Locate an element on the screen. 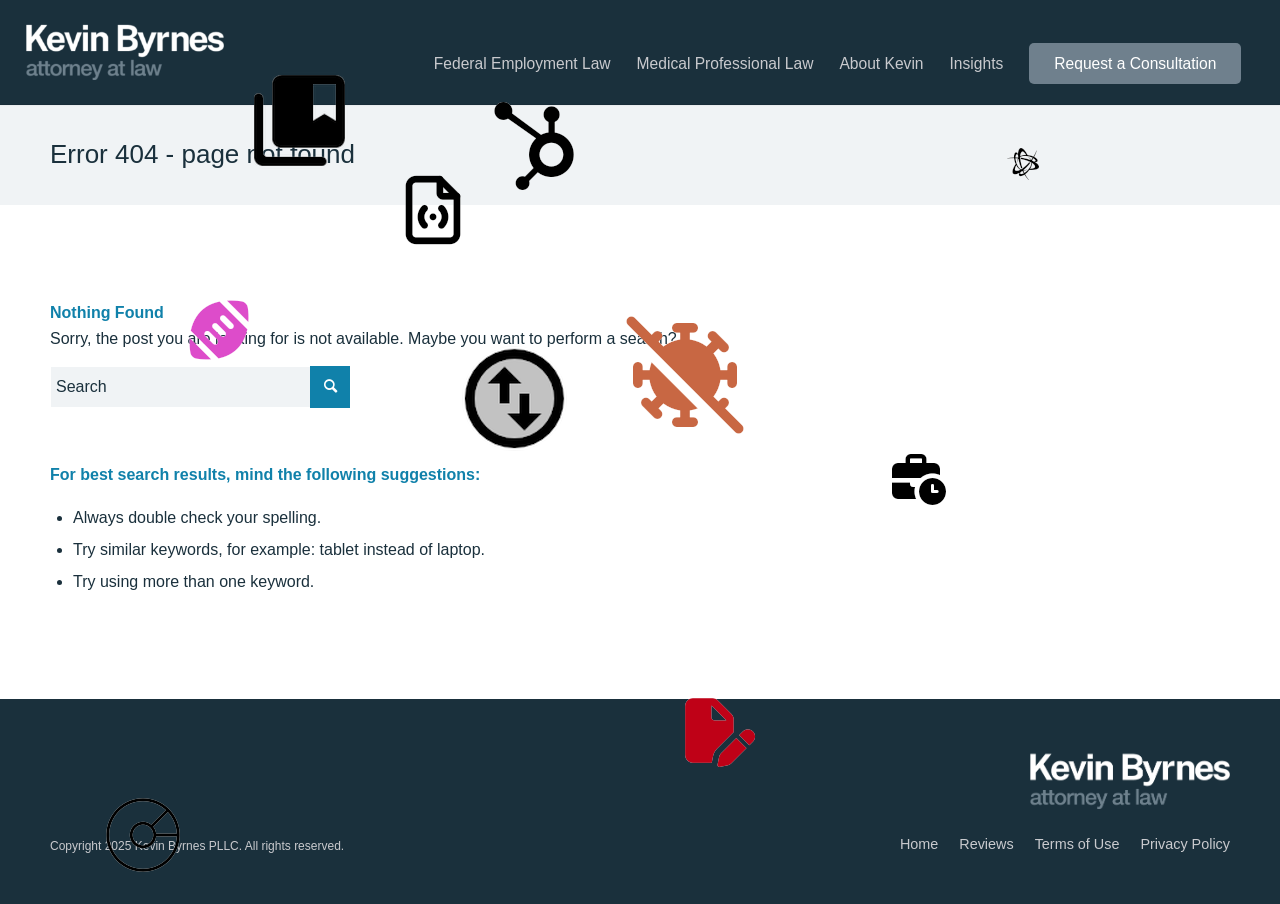 This screenshot has width=1280, height=904. launch Battle.net gaming platform is located at coordinates (1023, 164).